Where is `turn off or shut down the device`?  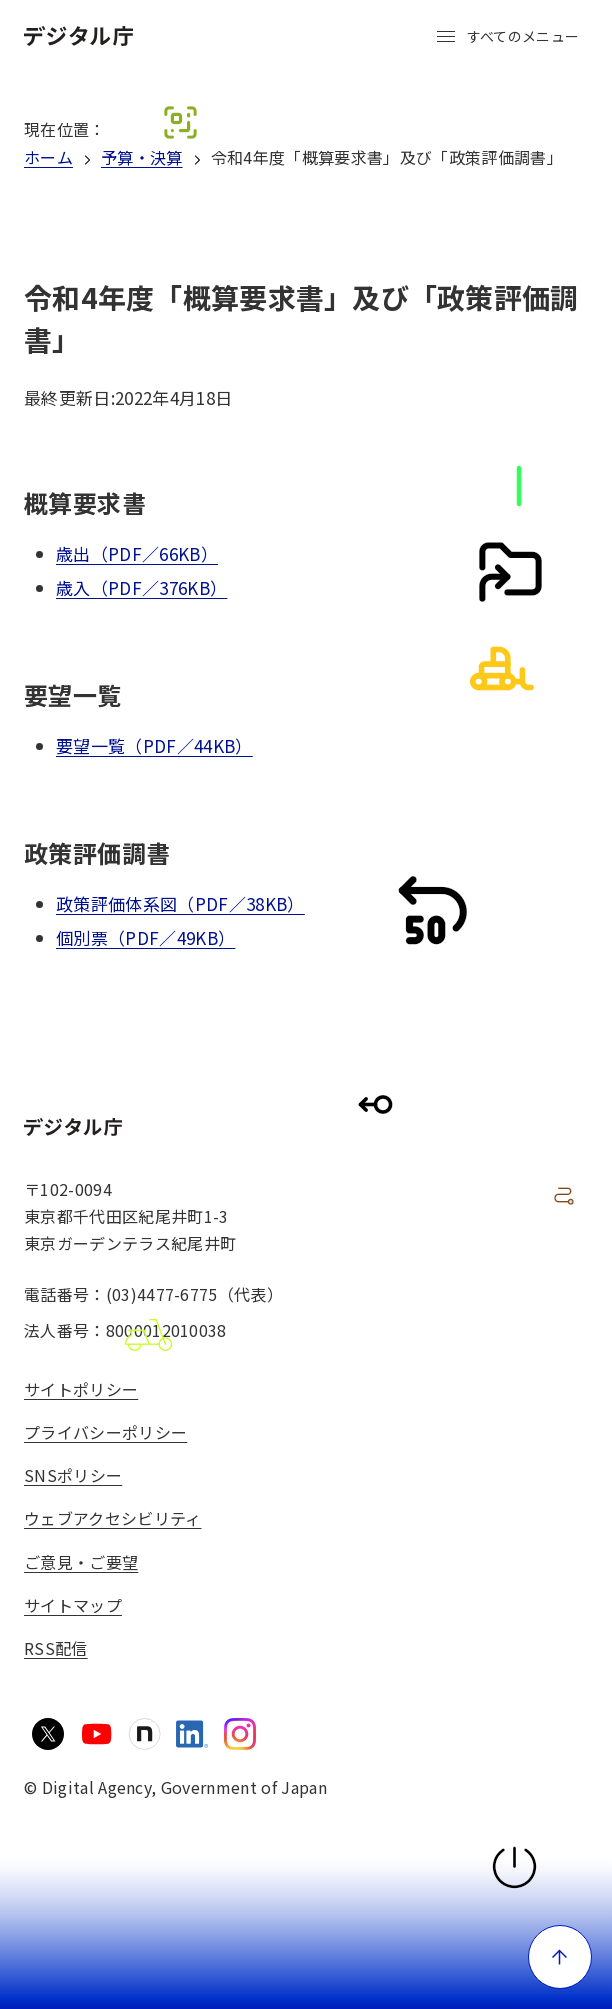 turn off or shut down the device is located at coordinates (514, 1866).